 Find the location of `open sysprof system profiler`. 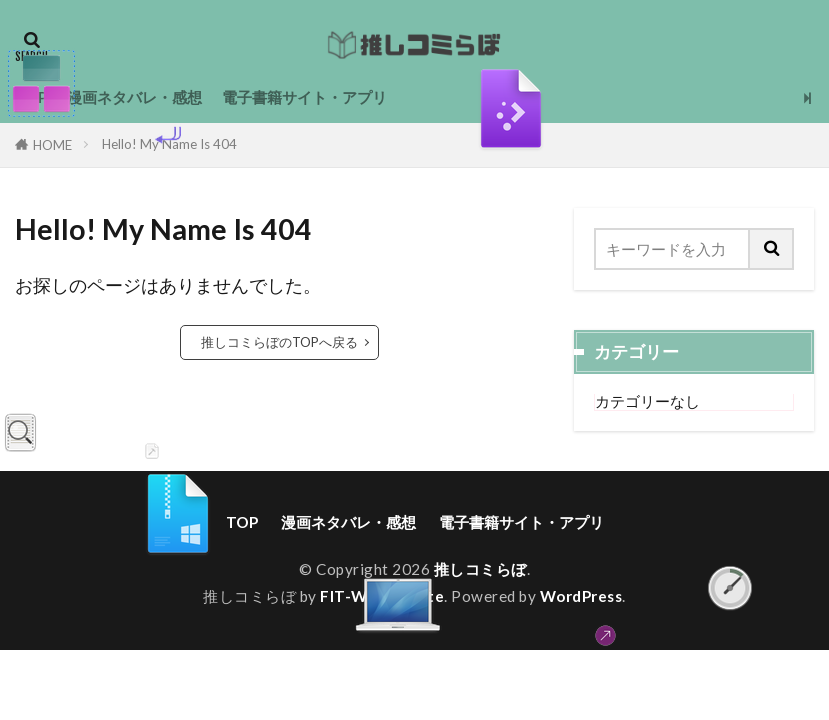

open sysprof system profiler is located at coordinates (730, 588).